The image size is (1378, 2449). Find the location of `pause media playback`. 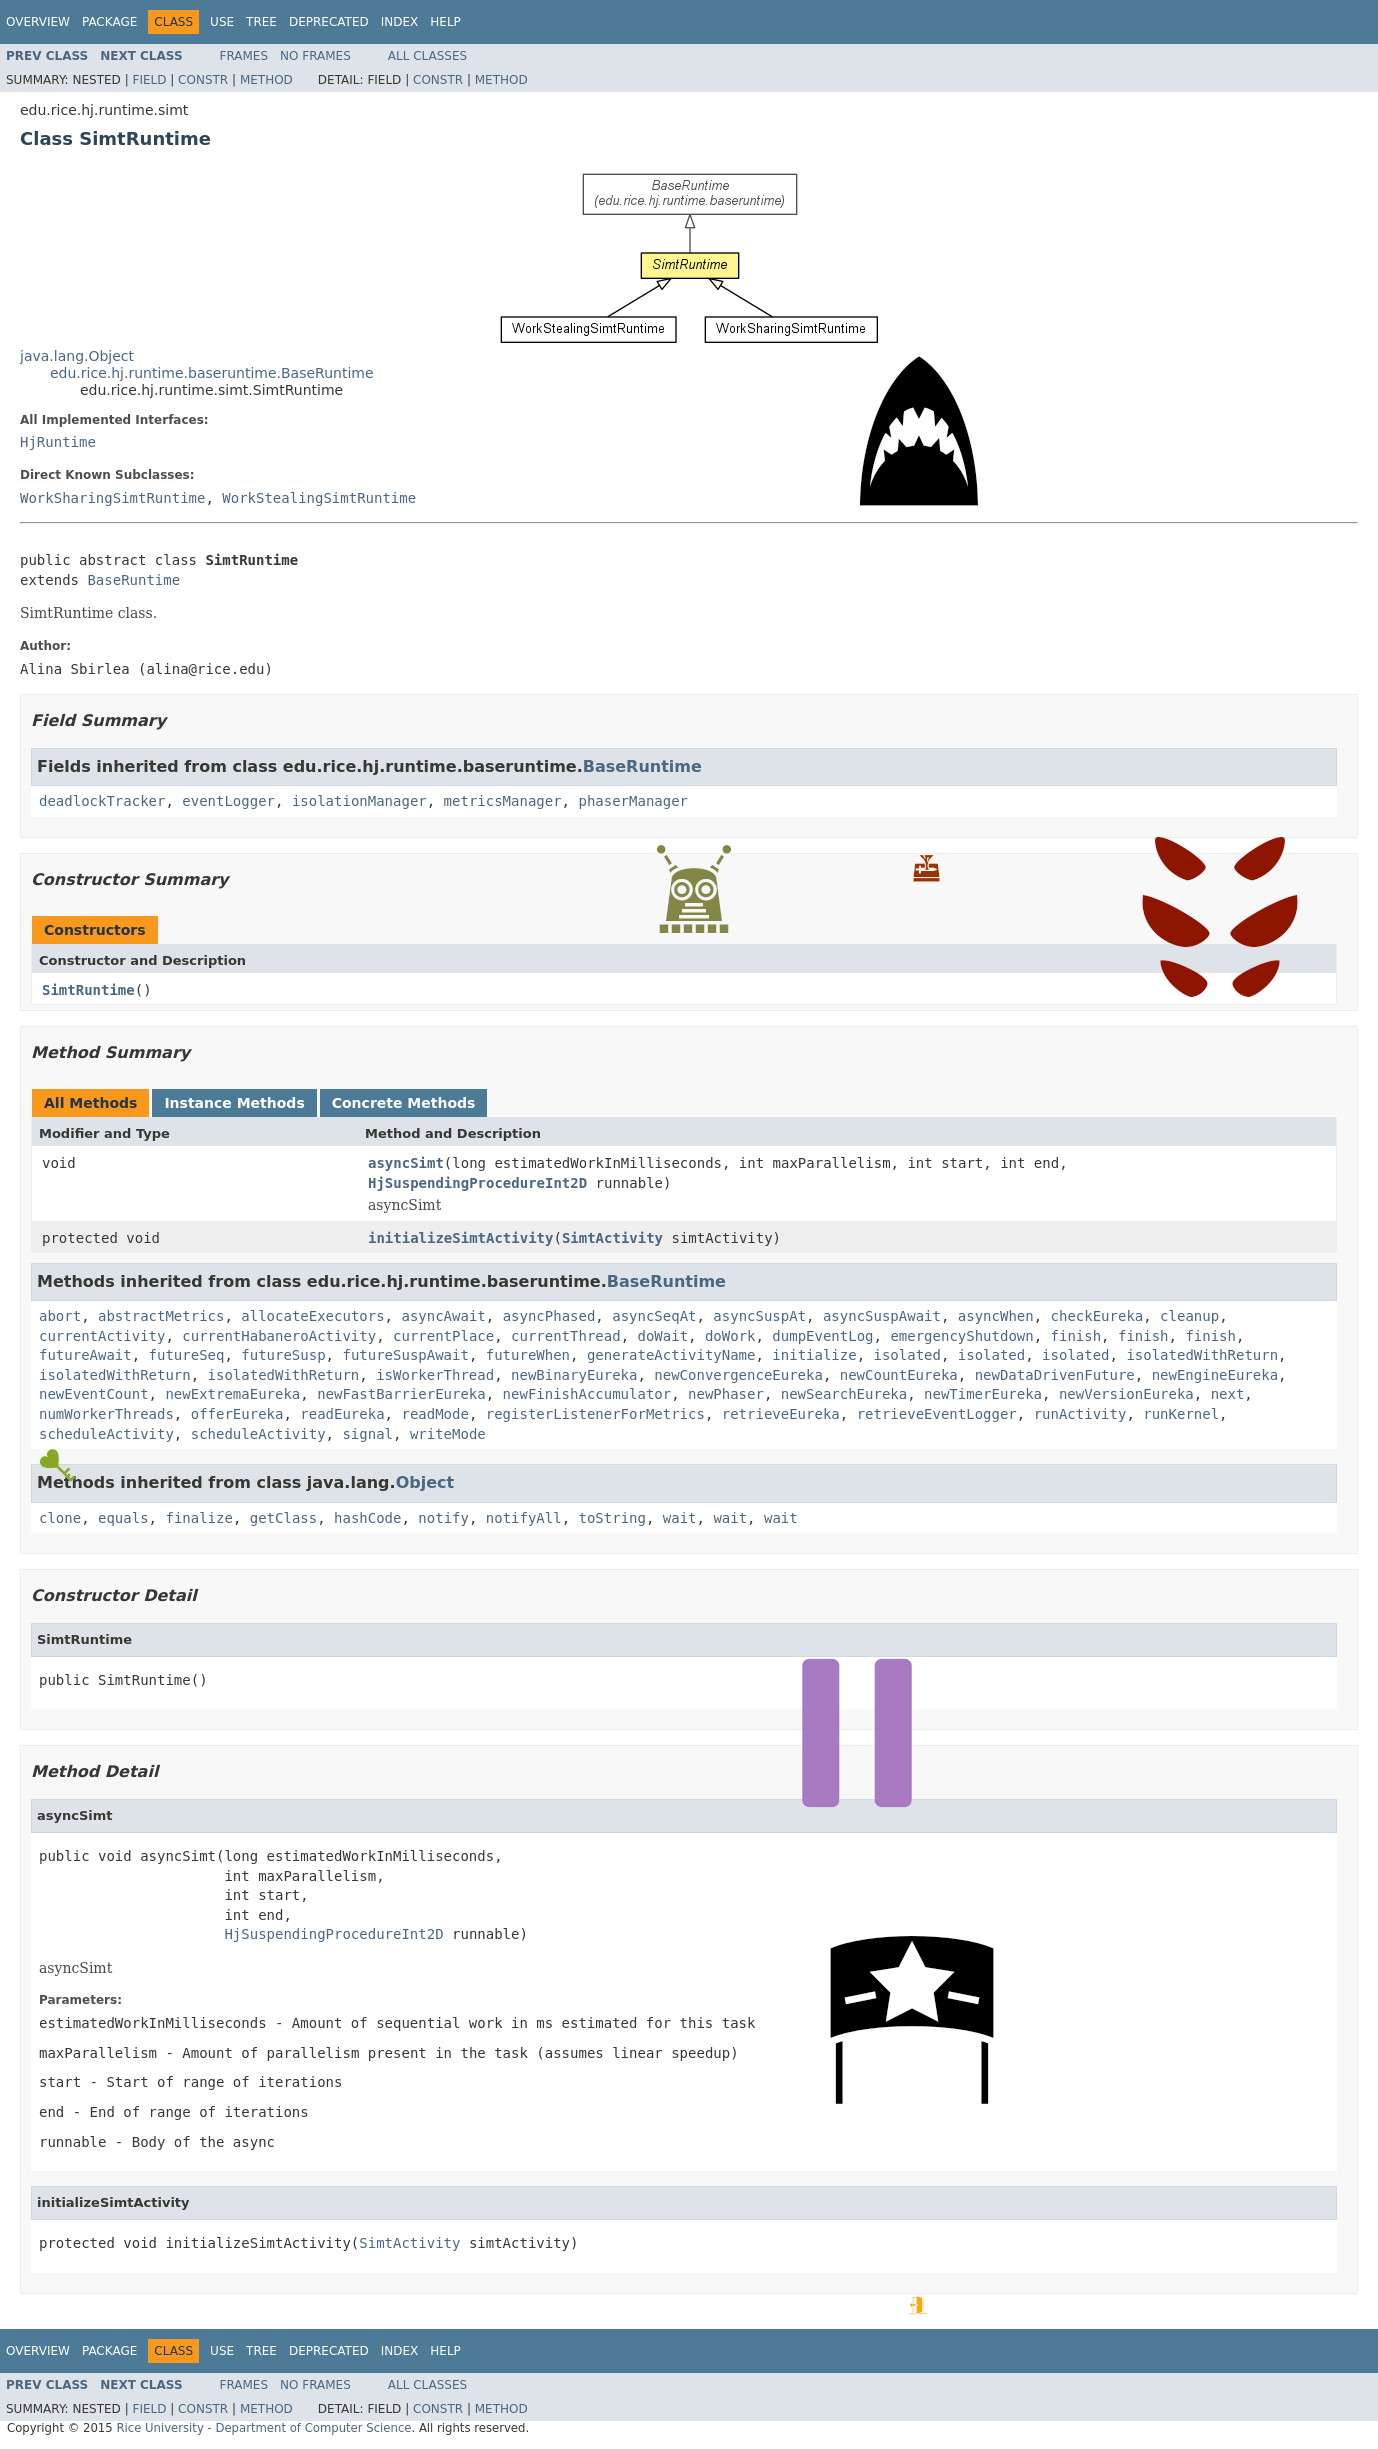

pause media playback is located at coordinates (857, 1733).